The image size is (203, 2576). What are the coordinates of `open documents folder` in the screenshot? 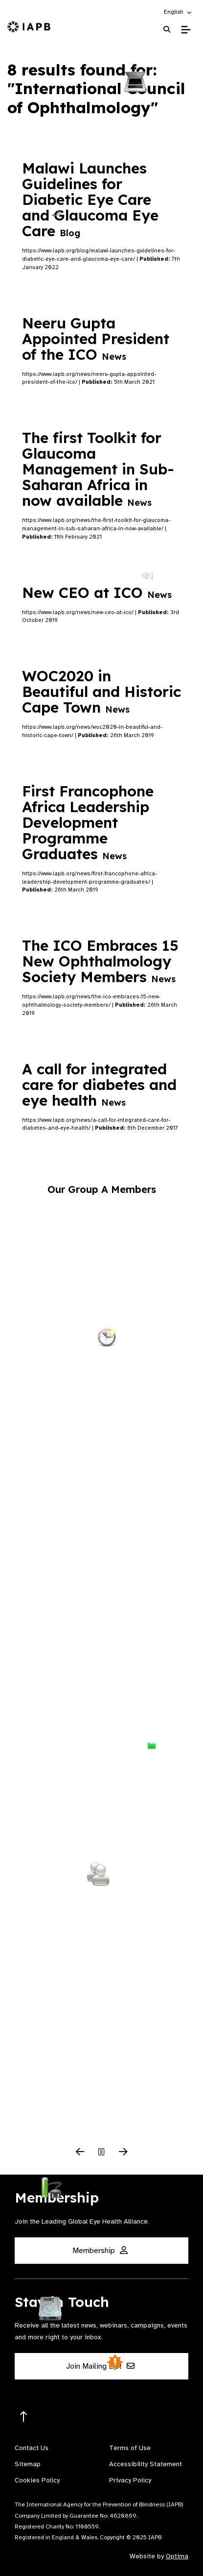 It's located at (152, 1746).